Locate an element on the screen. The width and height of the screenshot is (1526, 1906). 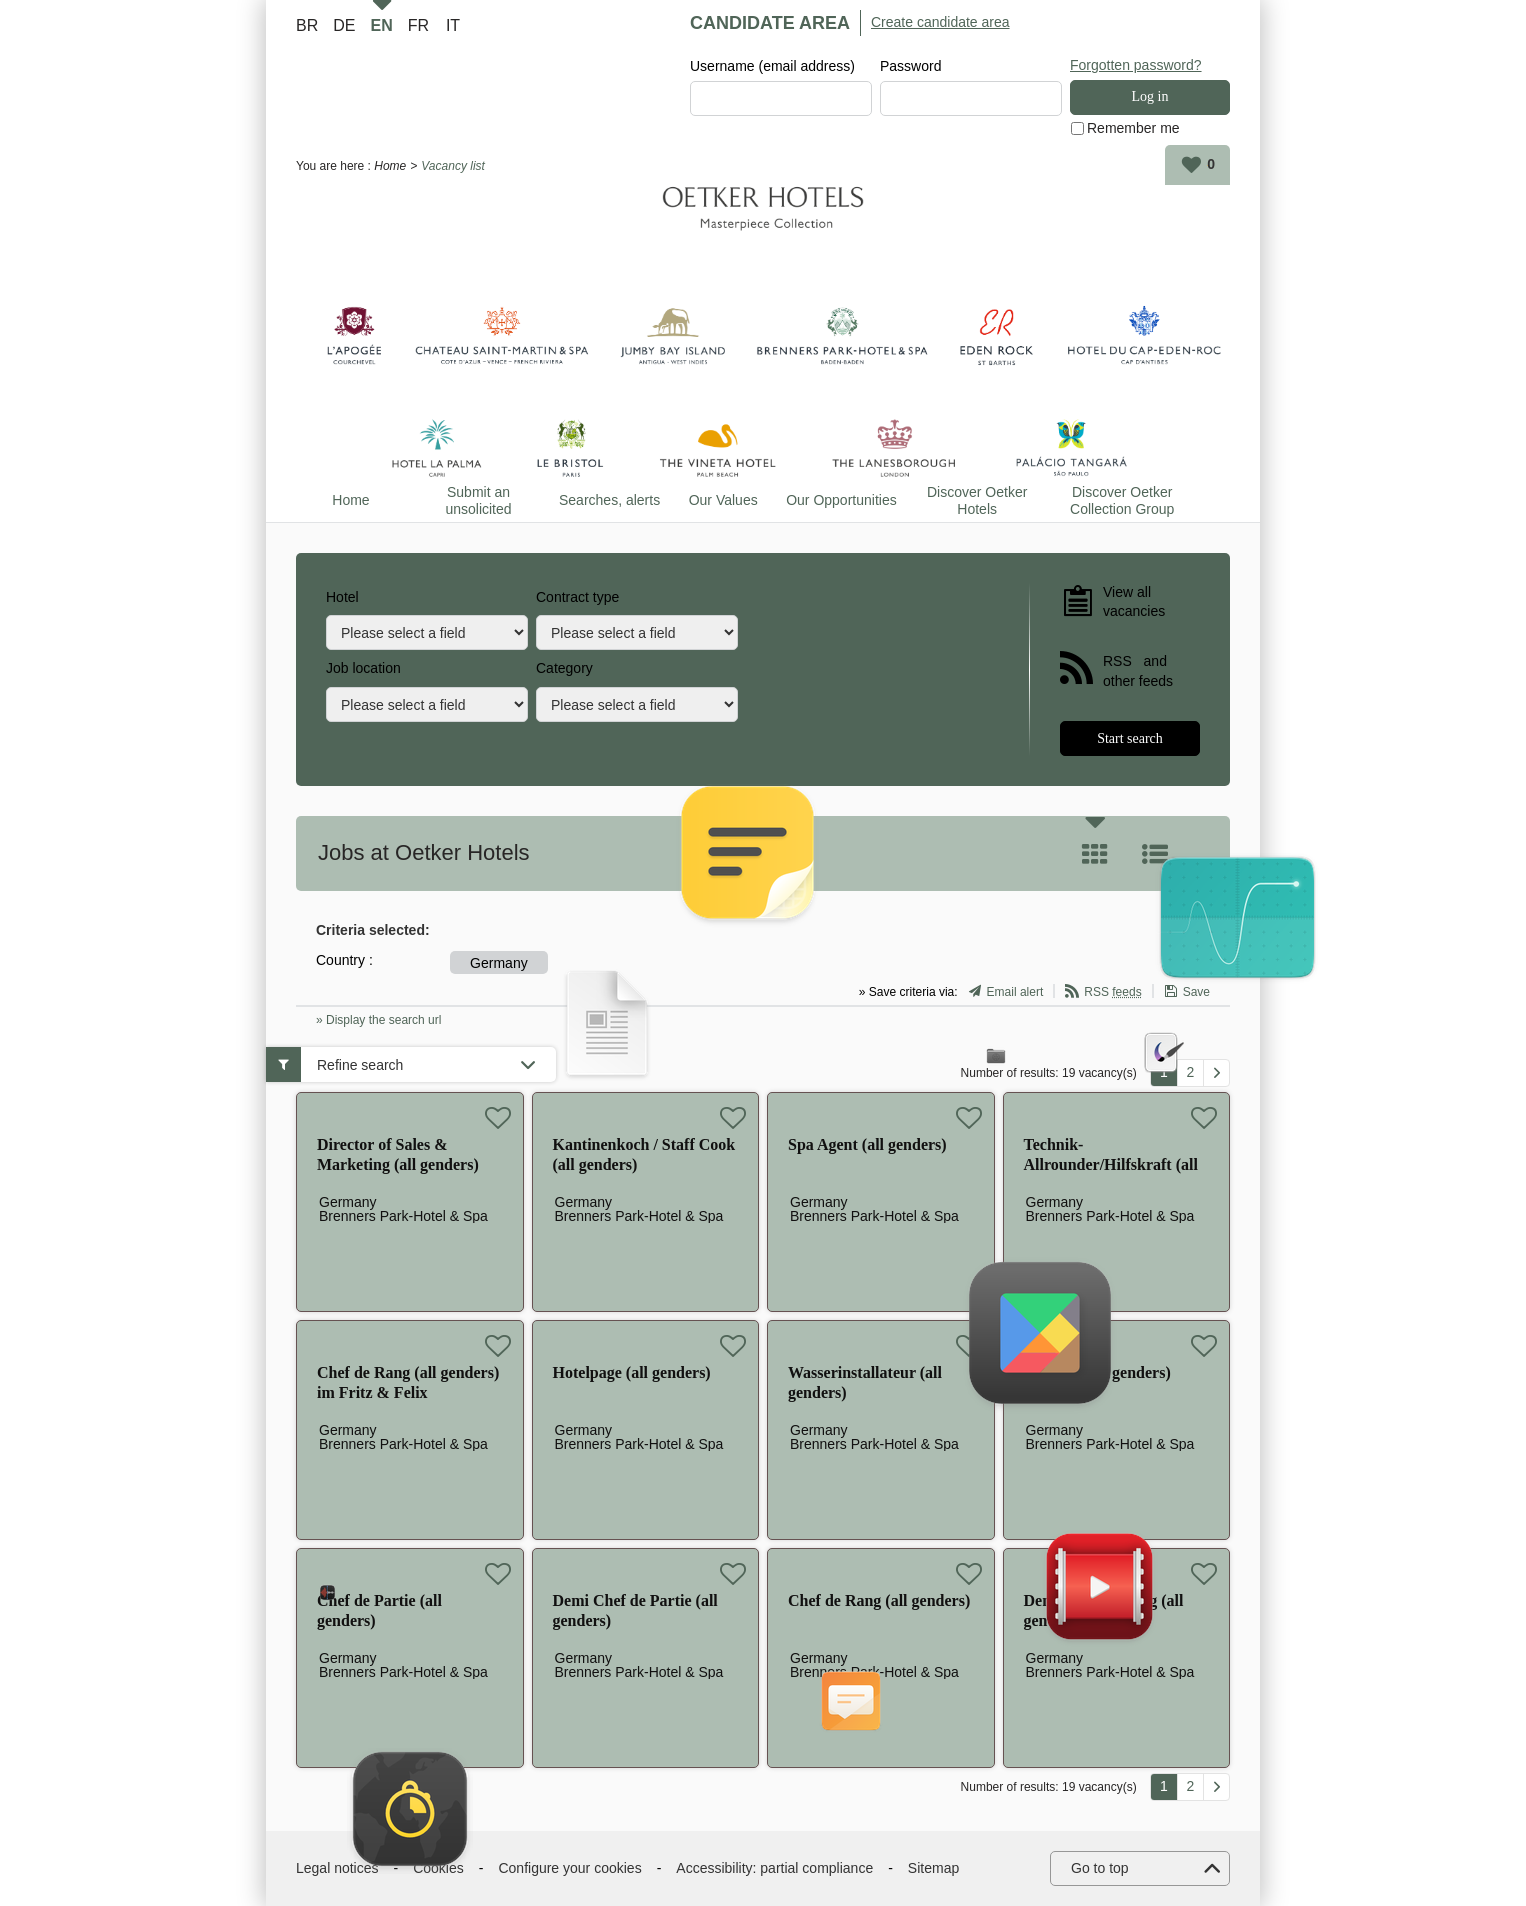
folder containing html or web files is located at coordinates (996, 1056).